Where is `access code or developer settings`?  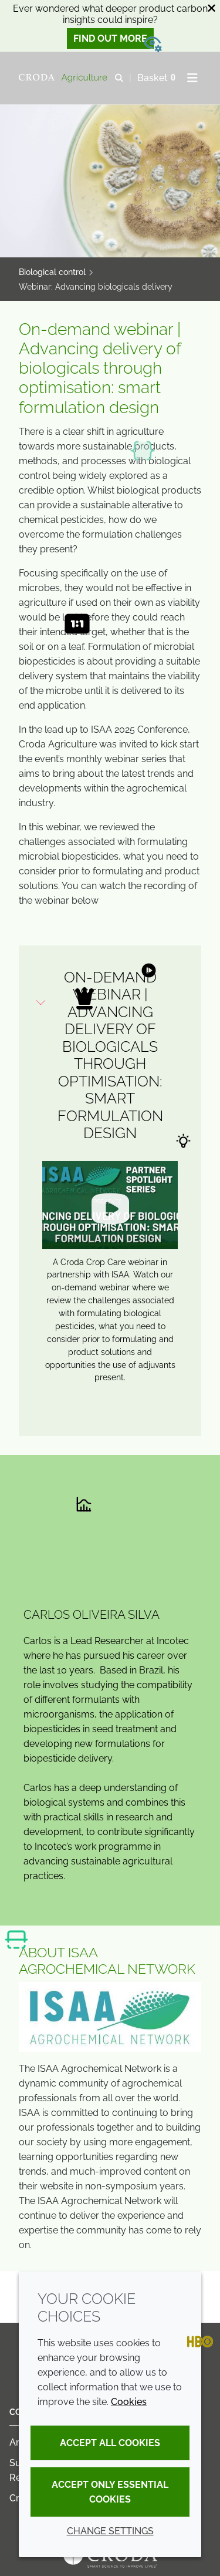
access code or developer settings is located at coordinates (143, 451).